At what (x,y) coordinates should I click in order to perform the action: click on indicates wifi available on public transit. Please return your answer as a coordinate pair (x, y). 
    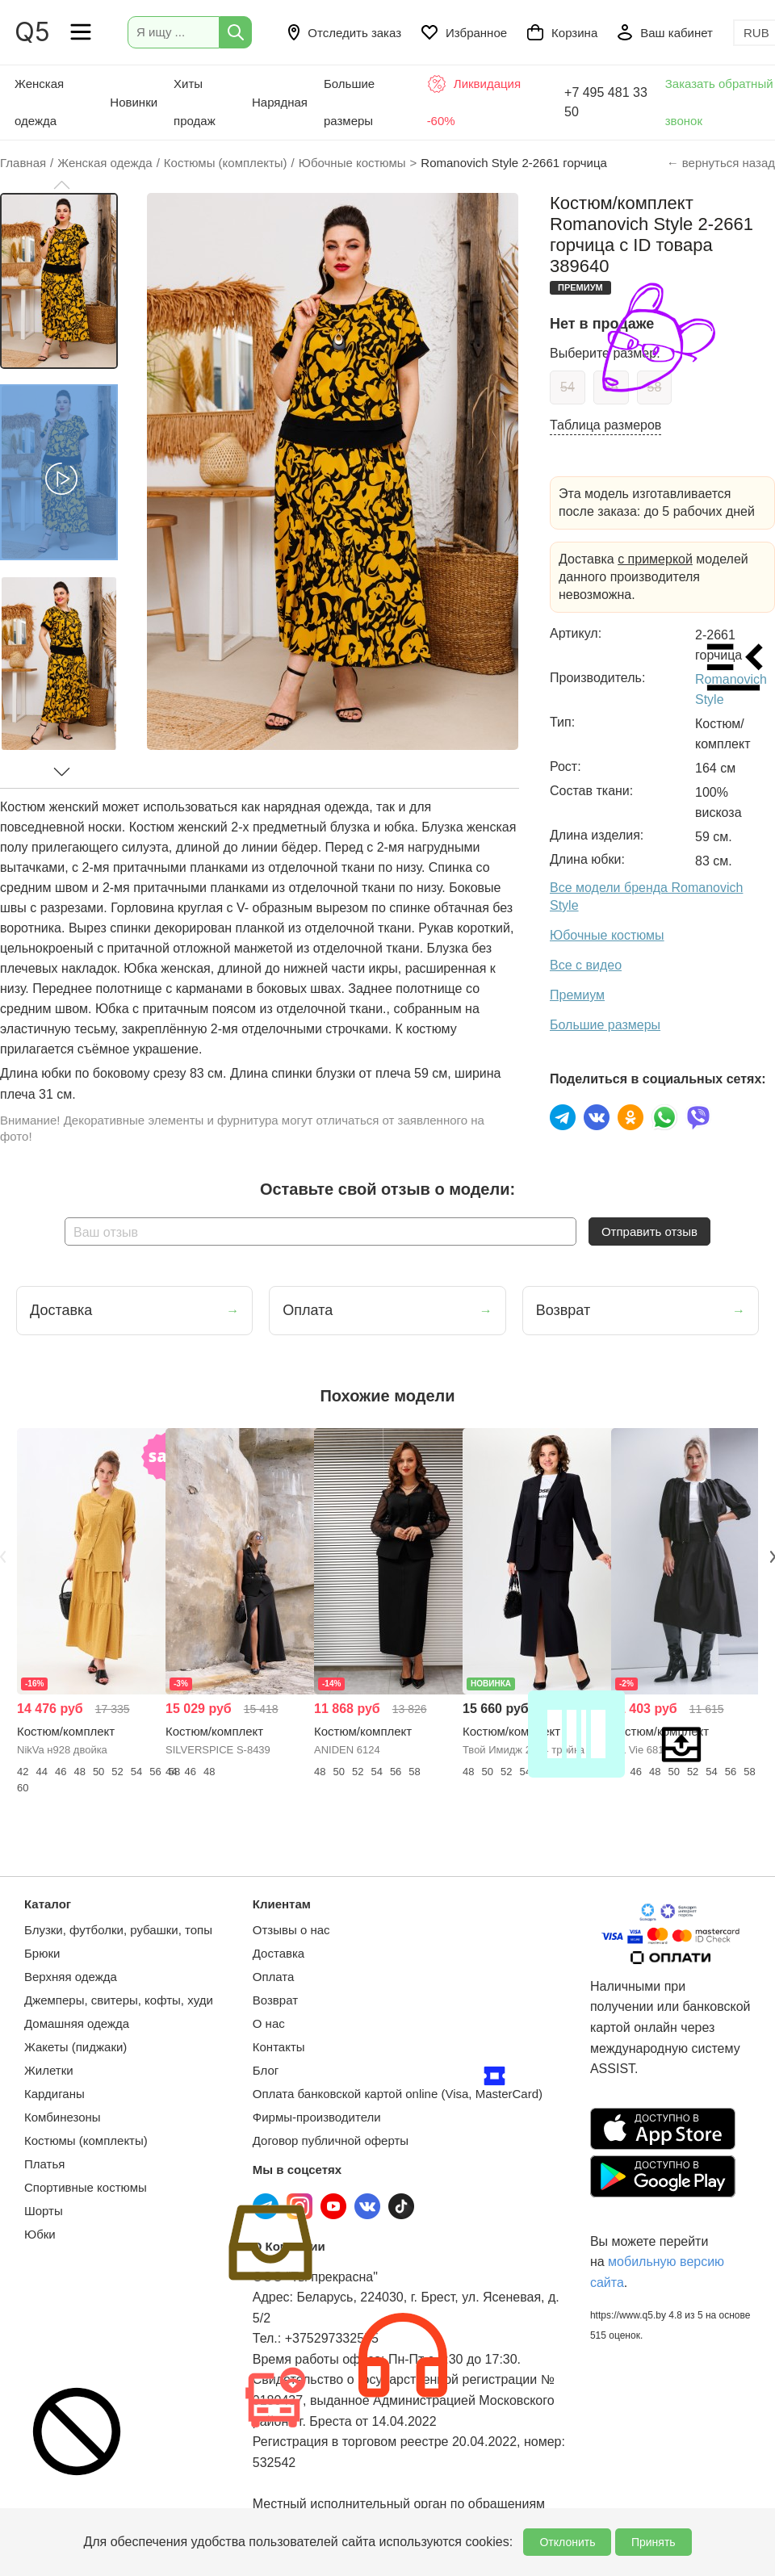
    Looking at the image, I should click on (274, 2398).